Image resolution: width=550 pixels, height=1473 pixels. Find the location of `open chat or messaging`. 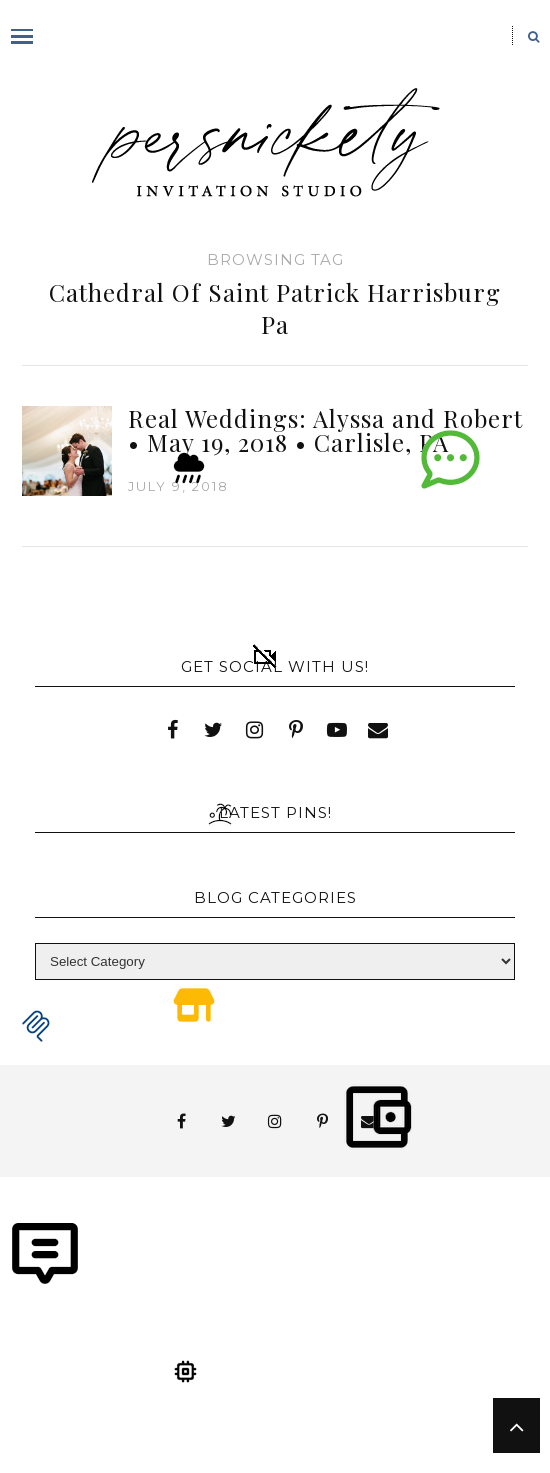

open chat or messaging is located at coordinates (450, 459).